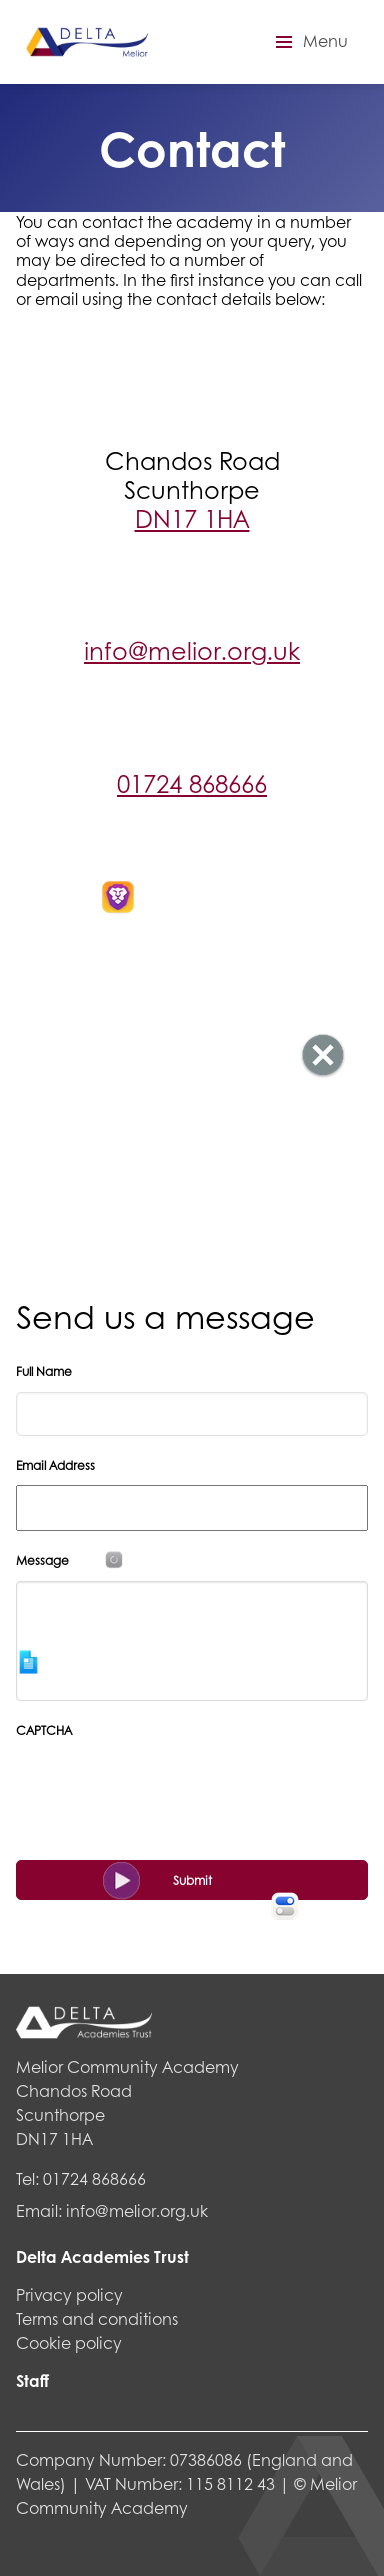 The height and width of the screenshot is (2576, 384). I want to click on launch brave nightly browser, so click(118, 897).